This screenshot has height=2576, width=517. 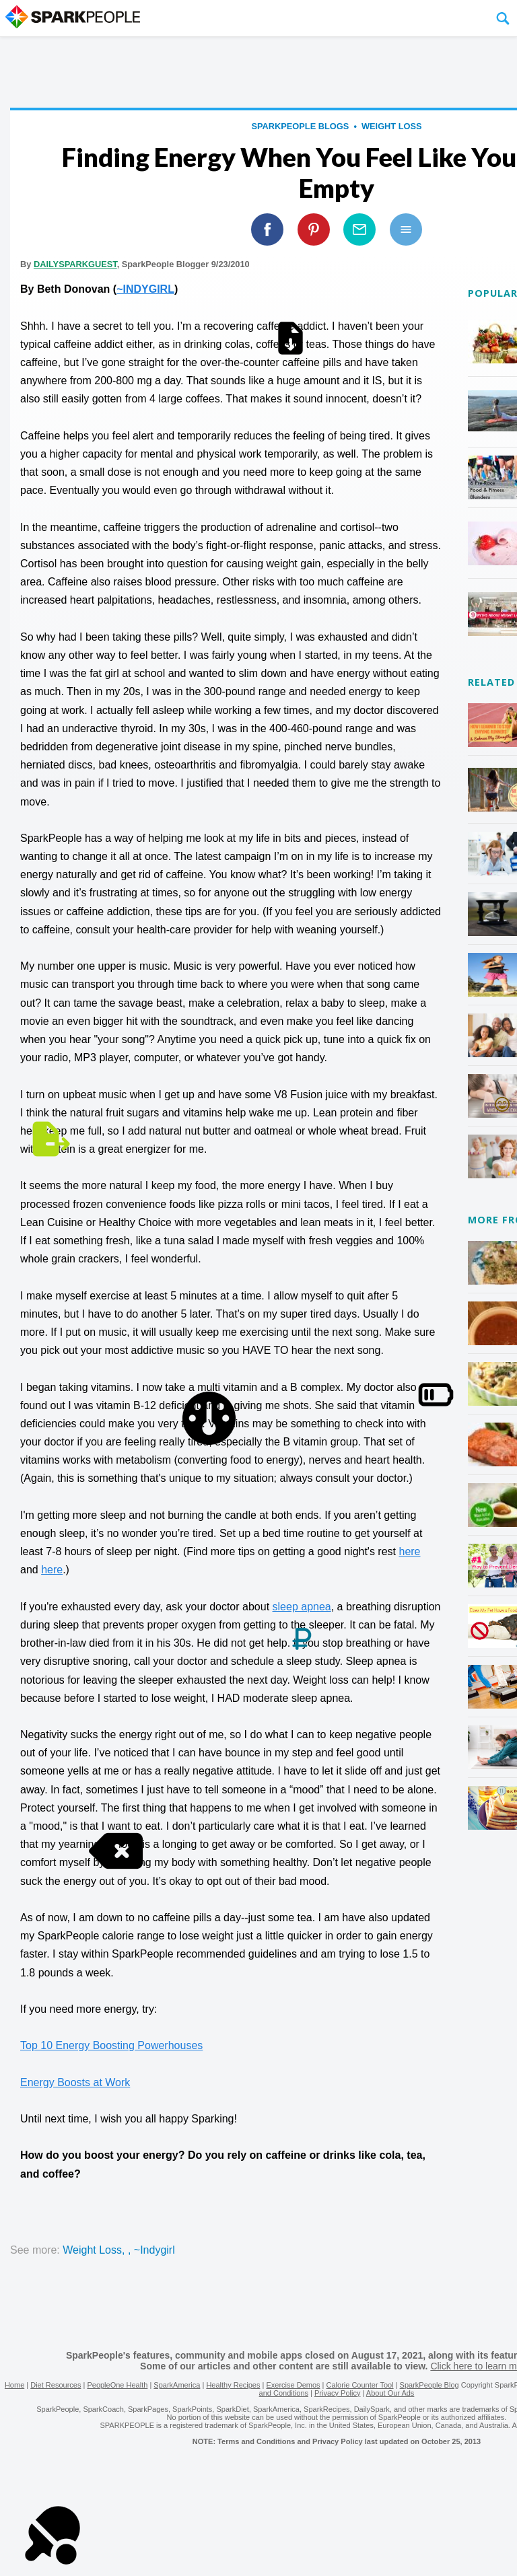 I want to click on delete the last character typed, so click(x=118, y=1851).